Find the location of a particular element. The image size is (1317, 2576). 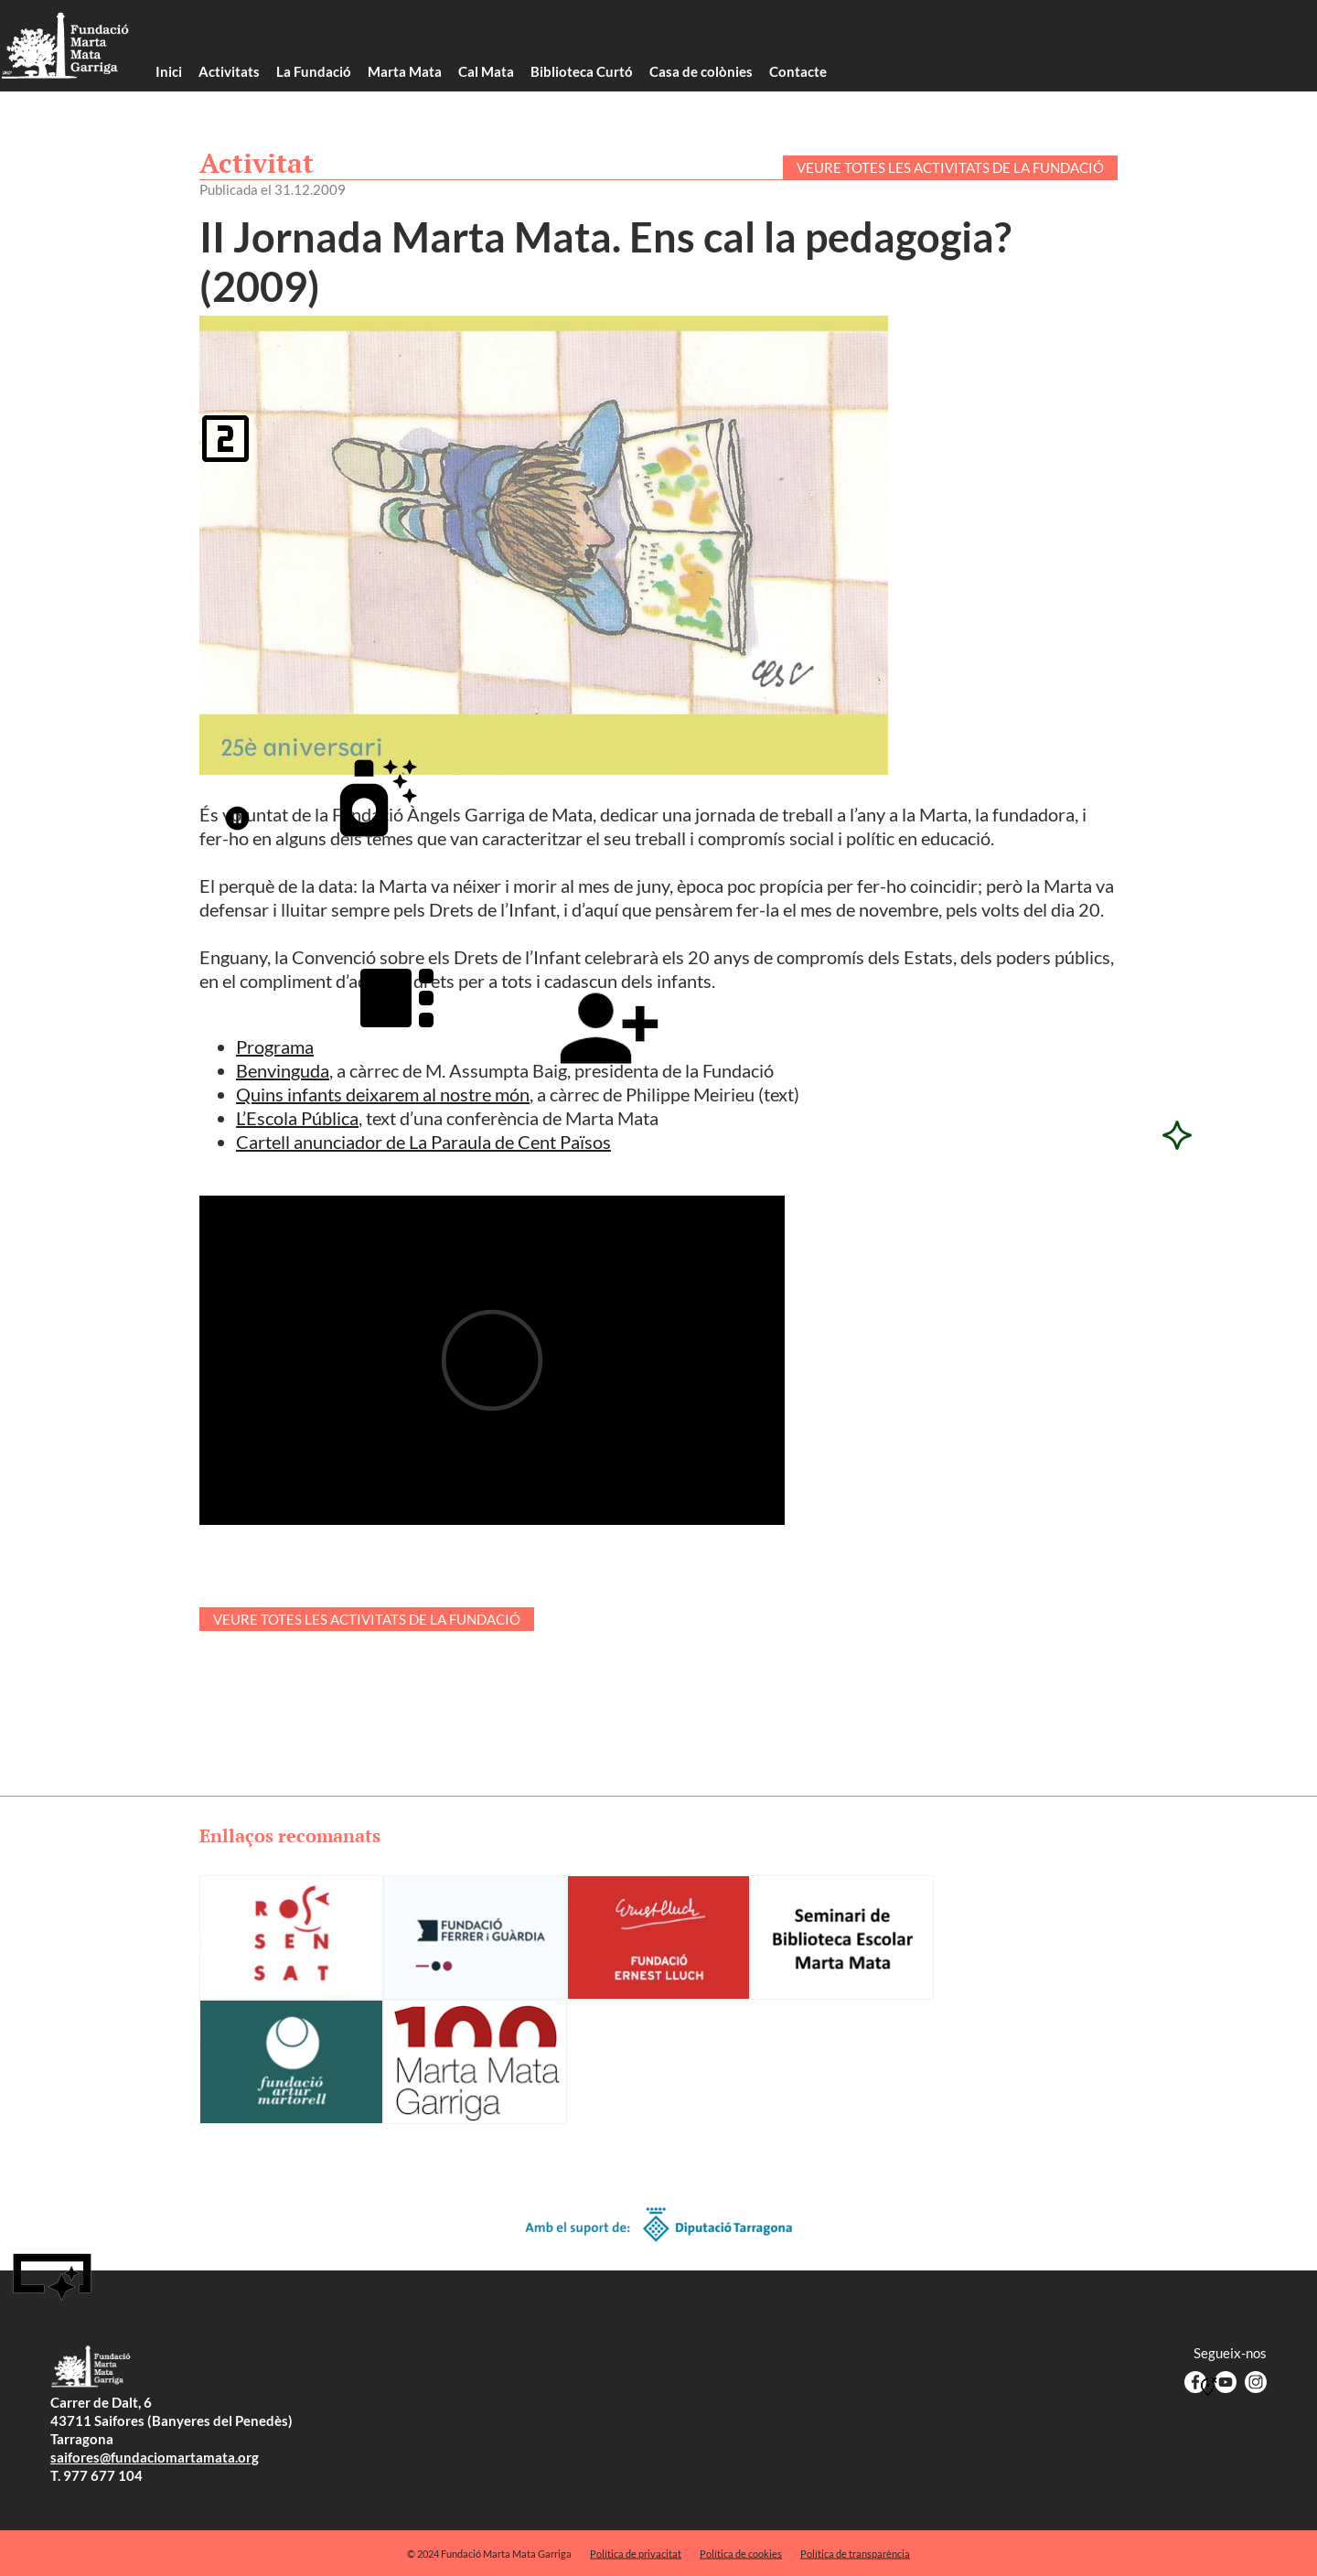

pause media playback is located at coordinates (237, 818).